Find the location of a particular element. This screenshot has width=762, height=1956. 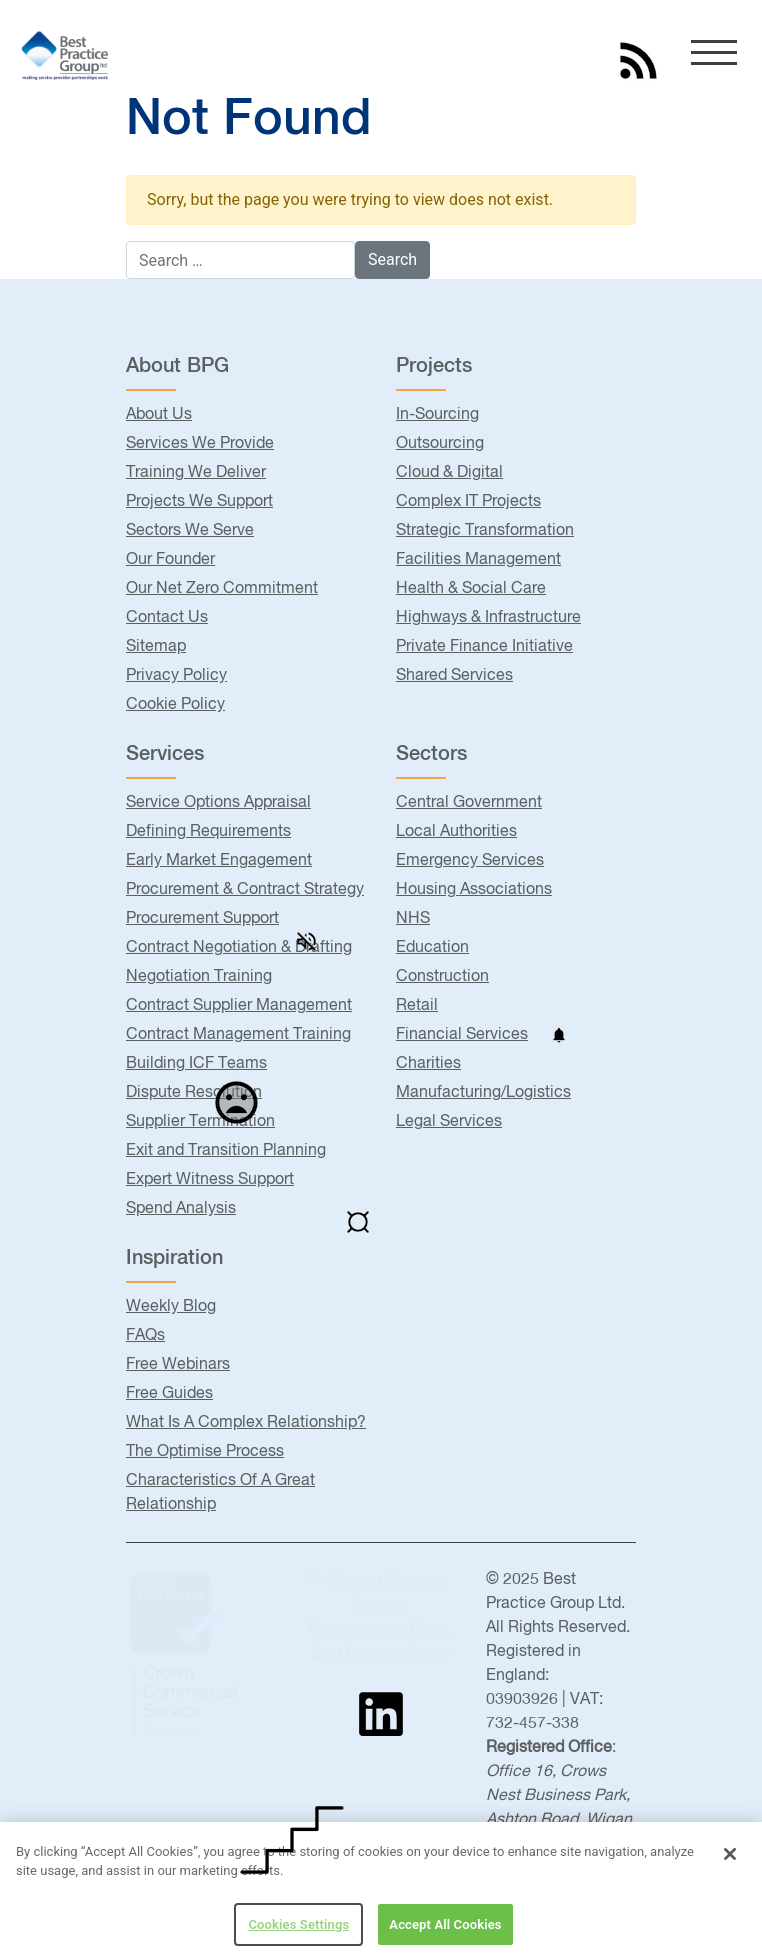

indicate a negative reaction or dislike is located at coordinates (236, 1102).